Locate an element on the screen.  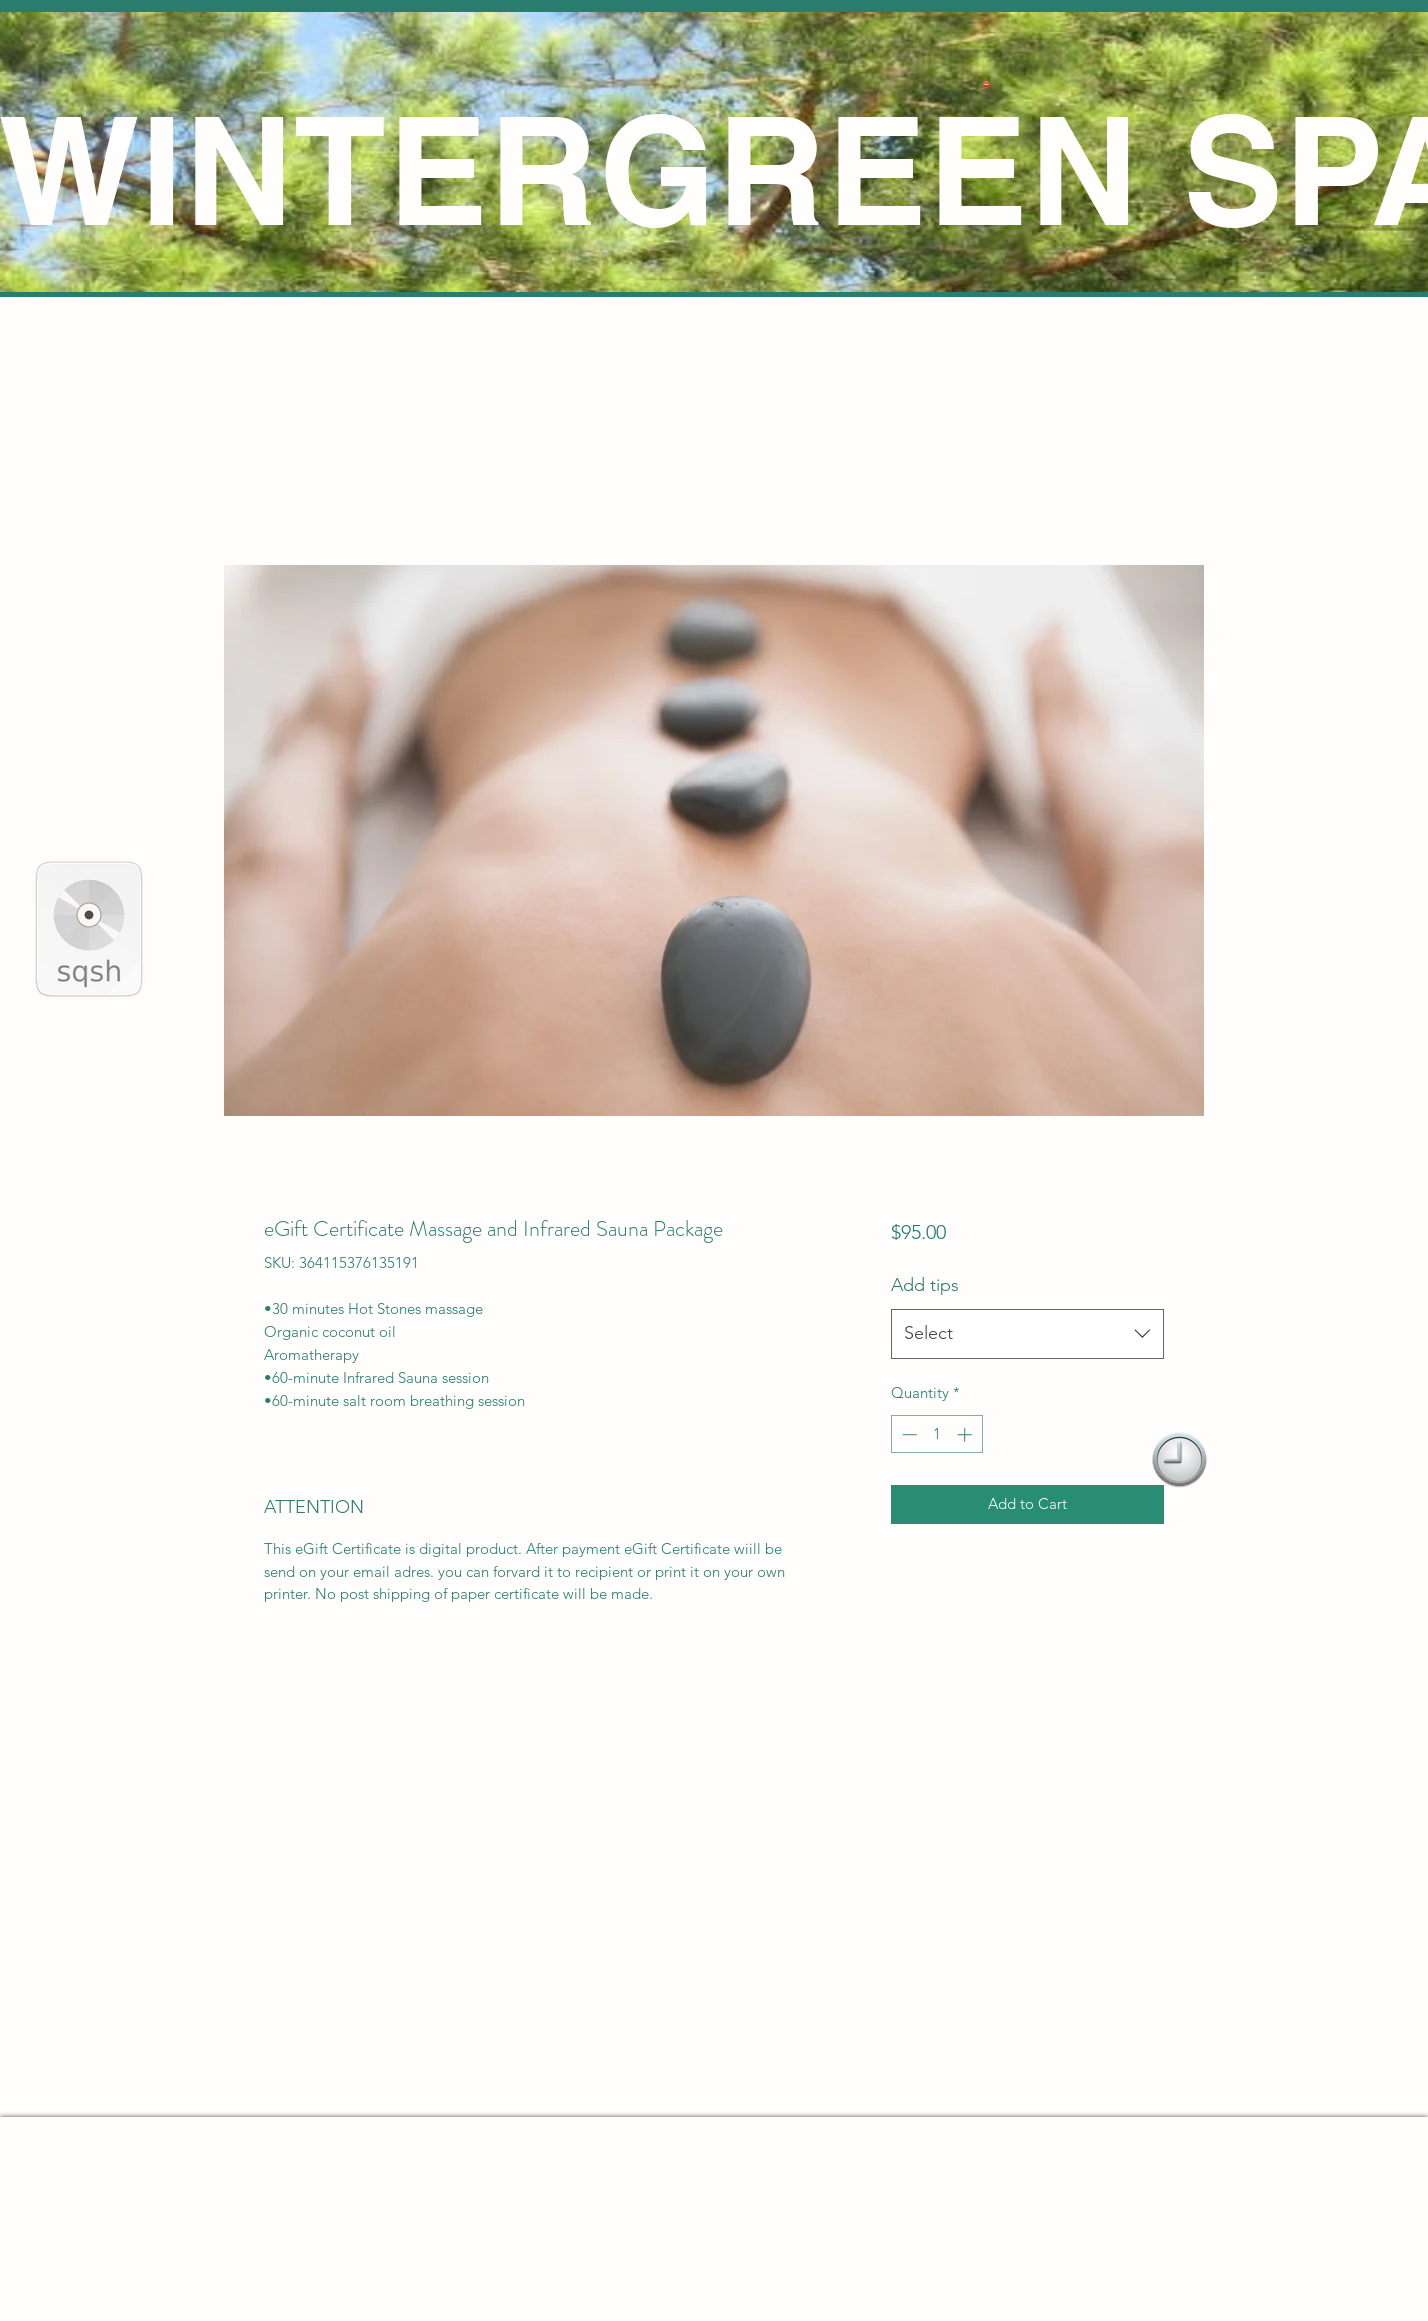
view recently accessed files is located at coordinates (1179, 1459).